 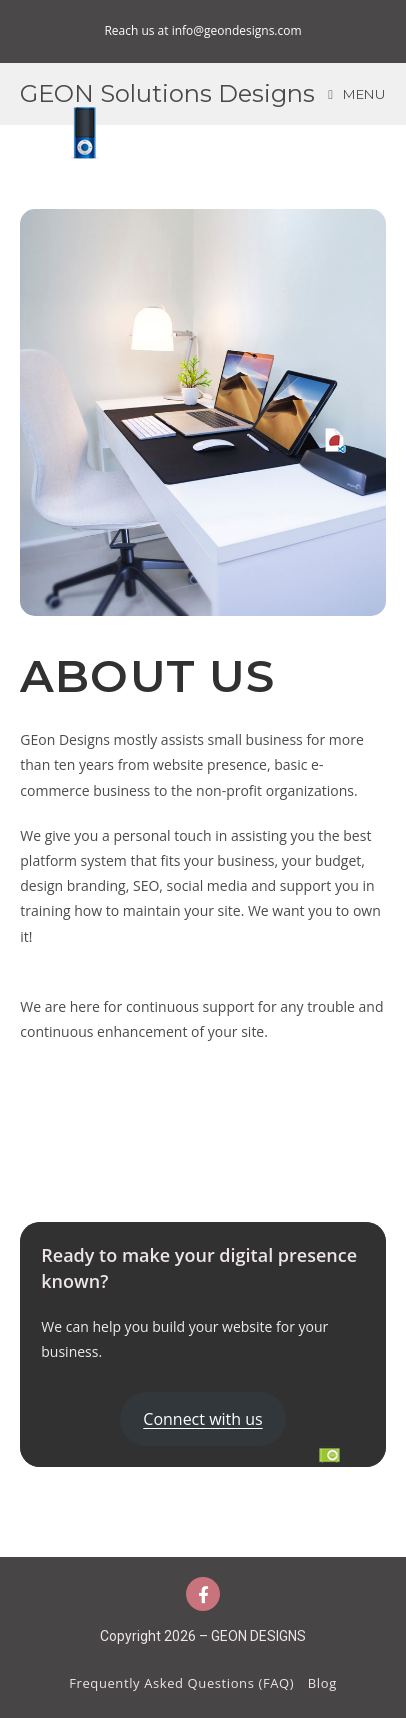 I want to click on iPod nano device connected, so click(x=84, y=133).